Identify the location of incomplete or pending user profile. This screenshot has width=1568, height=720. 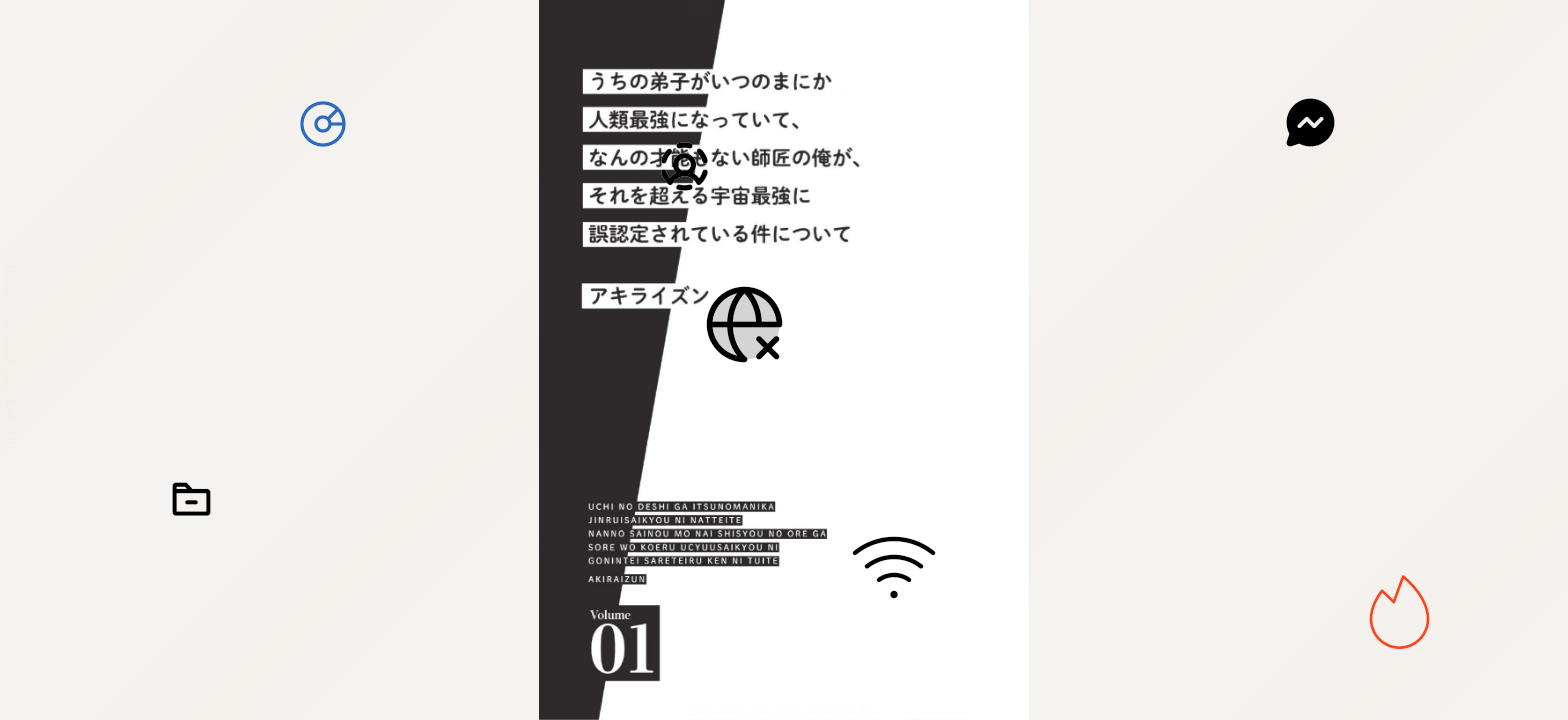
(684, 166).